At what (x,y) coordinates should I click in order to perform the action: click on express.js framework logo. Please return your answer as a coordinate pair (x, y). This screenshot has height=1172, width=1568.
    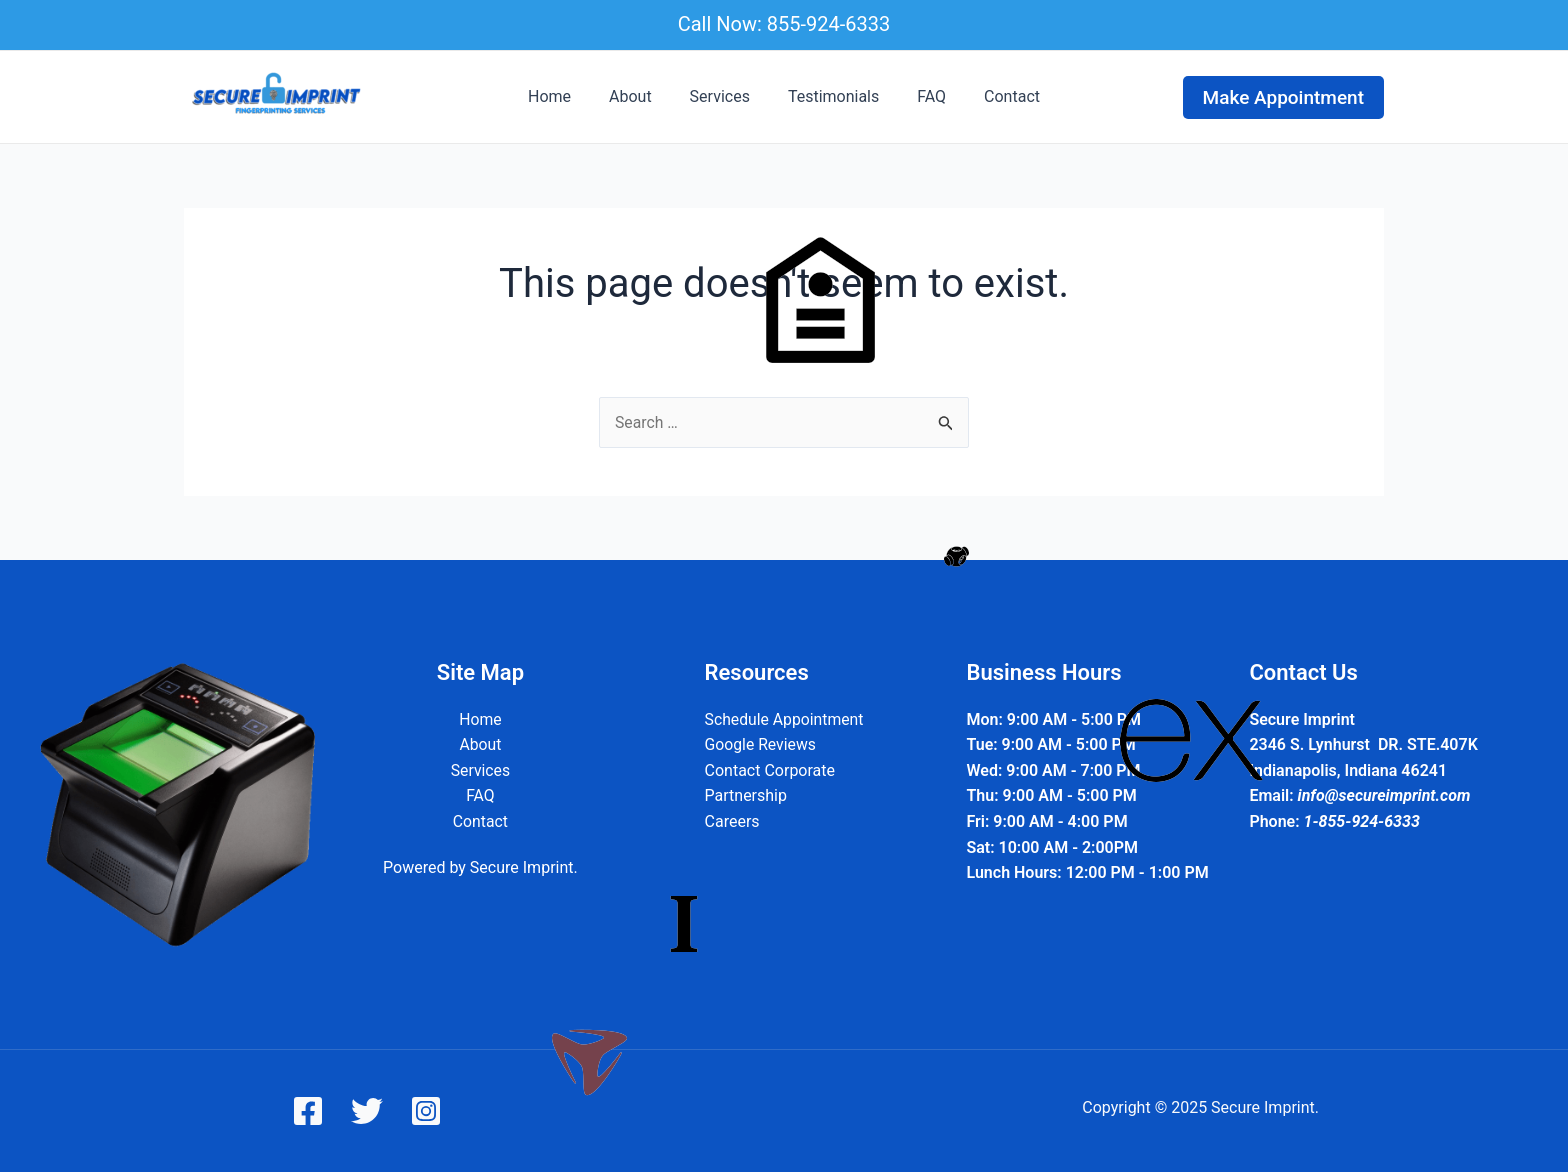
    Looking at the image, I should click on (1191, 740).